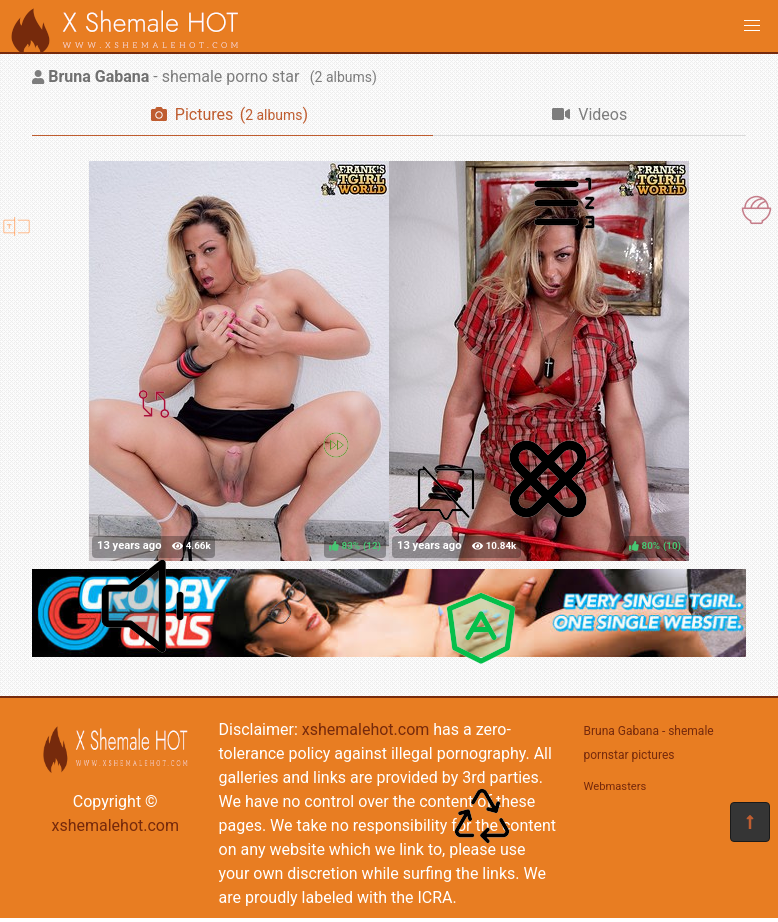  Describe the element at coordinates (446, 492) in the screenshot. I see `mute or disable chat notifications` at that location.